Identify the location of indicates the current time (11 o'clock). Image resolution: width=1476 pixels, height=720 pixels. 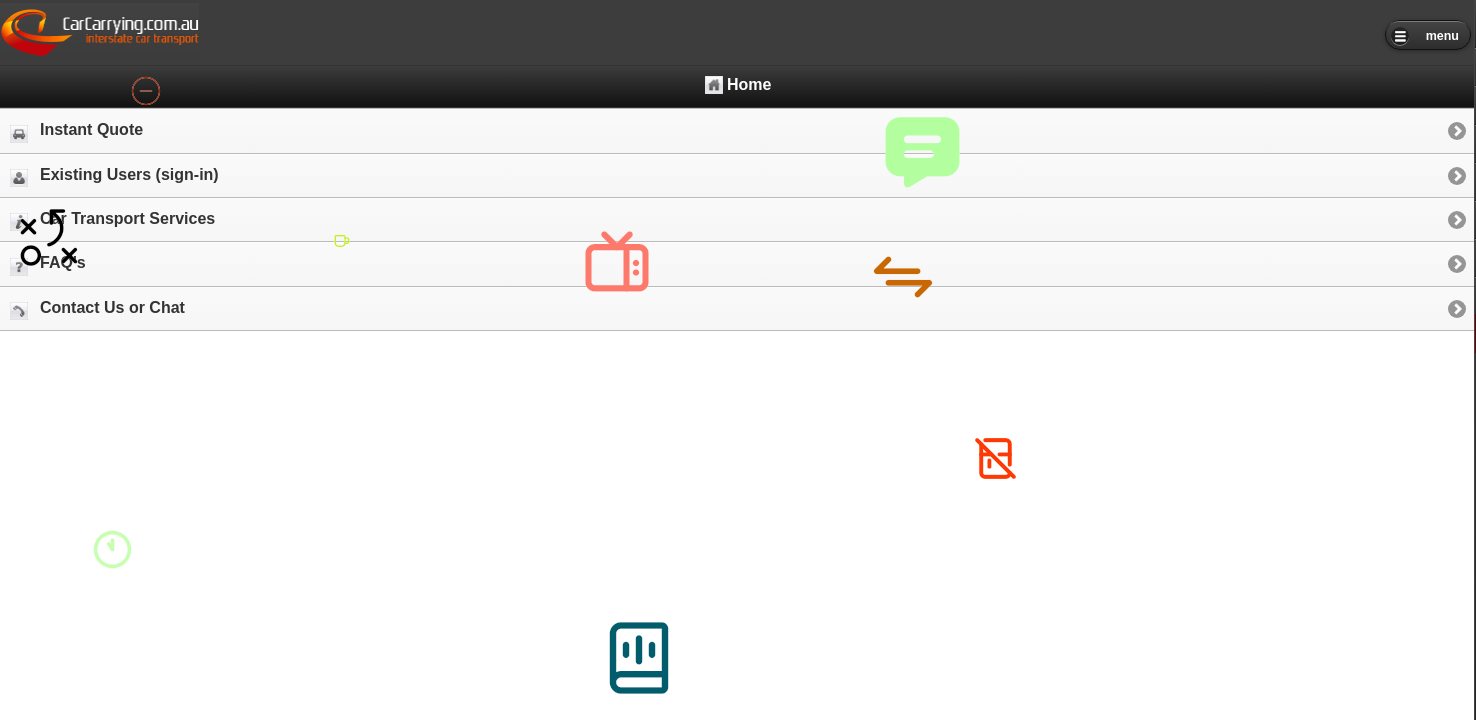
(112, 549).